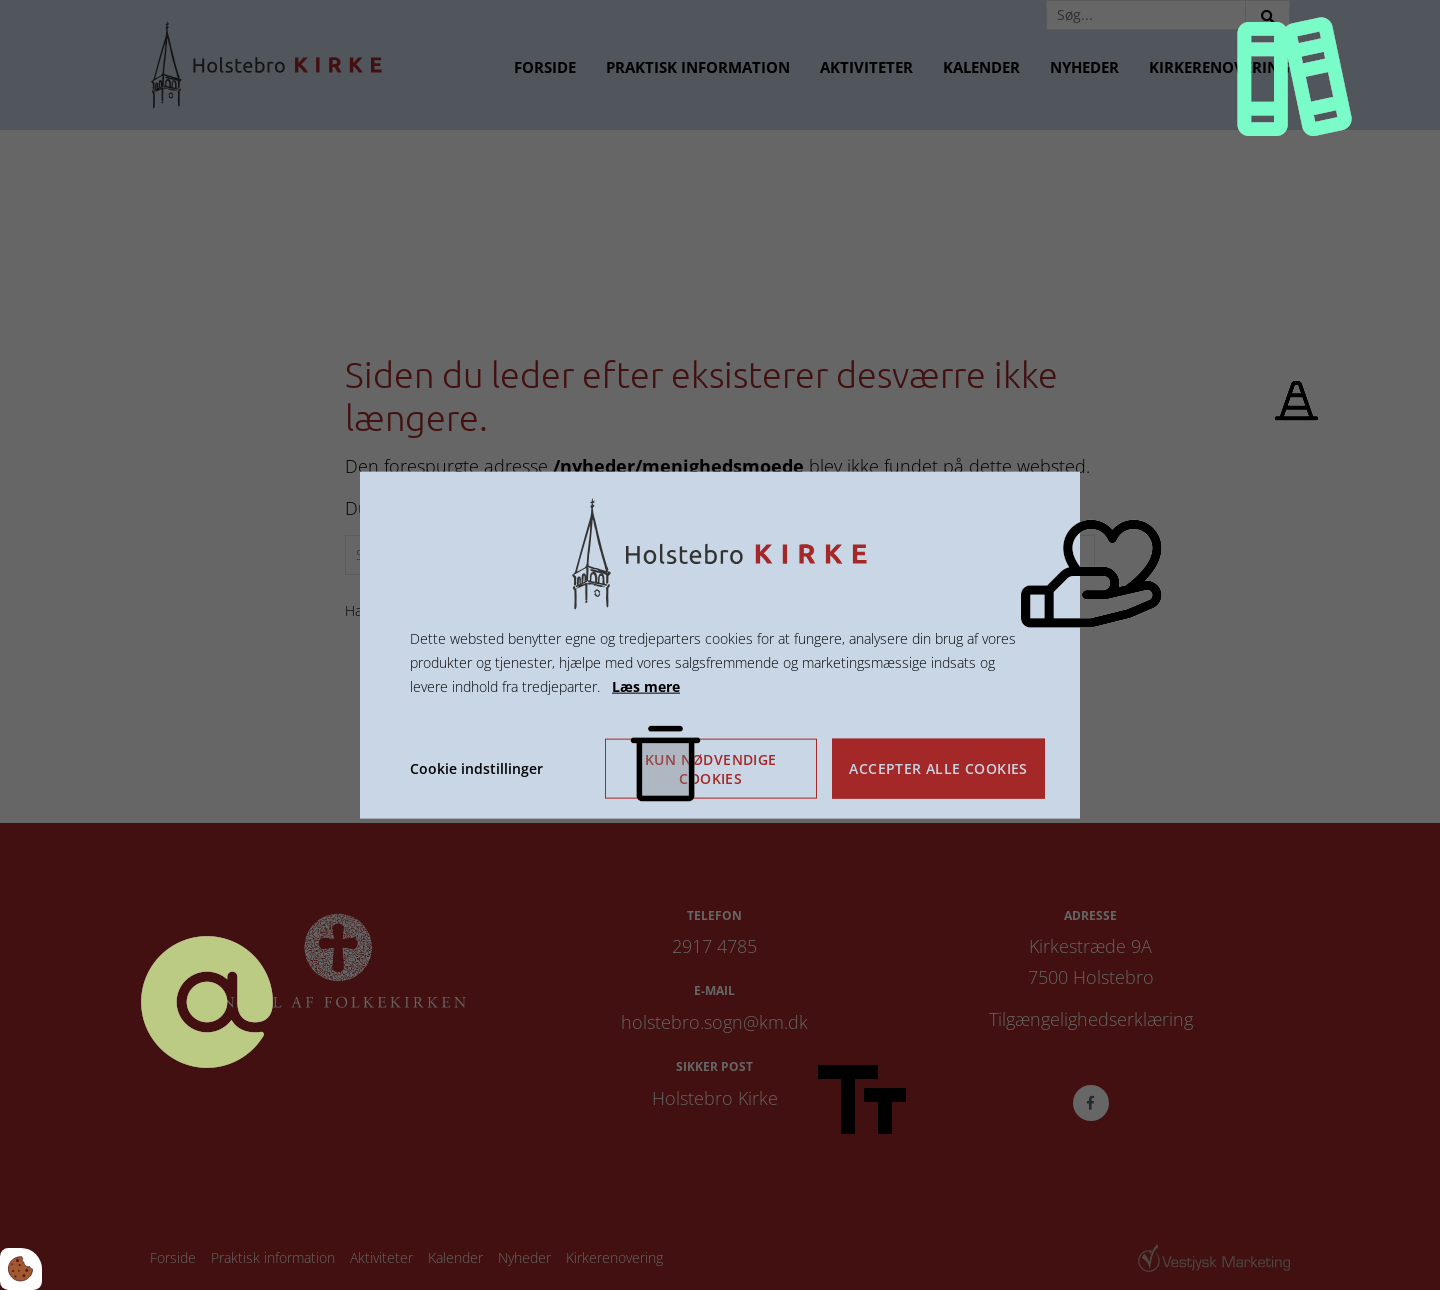 The height and width of the screenshot is (1290, 1440). What do you see at coordinates (665, 766) in the screenshot?
I see `delete selected item` at bounding box center [665, 766].